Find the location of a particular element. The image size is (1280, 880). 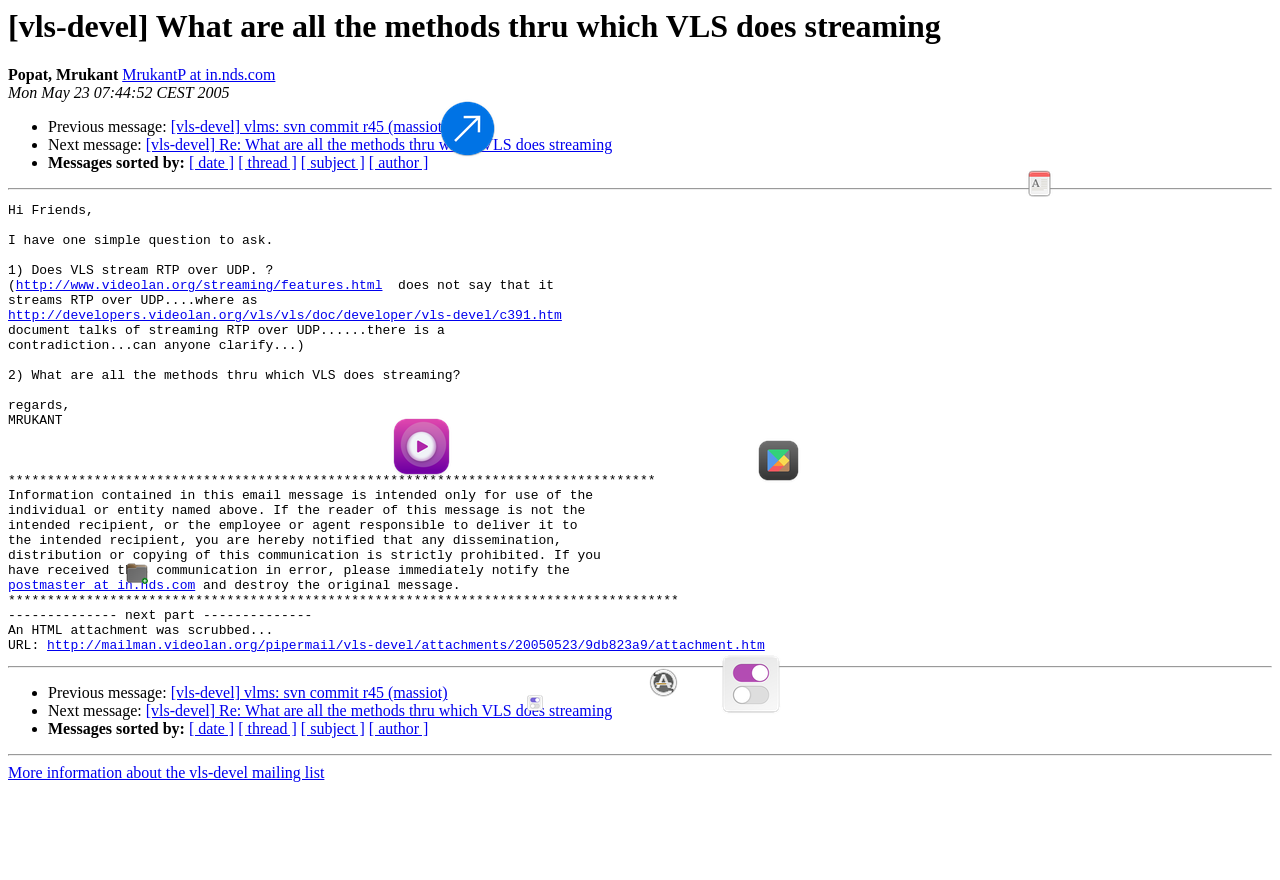

indicates a symbolic link or shortcut to another file is located at coordinates (467, 128).